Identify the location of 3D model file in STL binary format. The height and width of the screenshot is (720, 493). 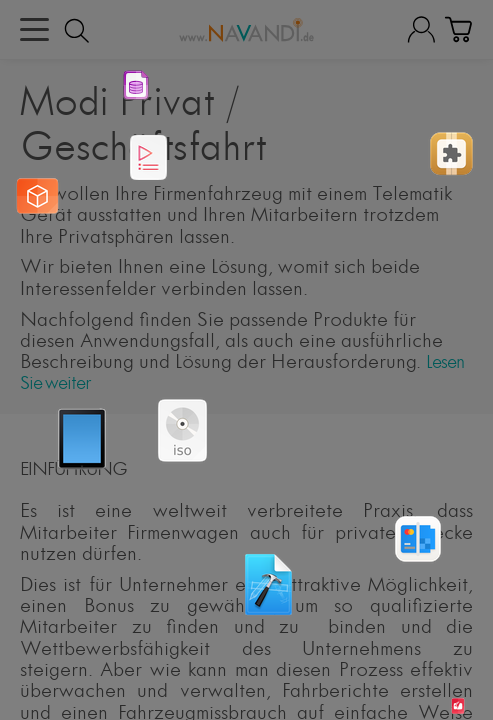
(37, 194).